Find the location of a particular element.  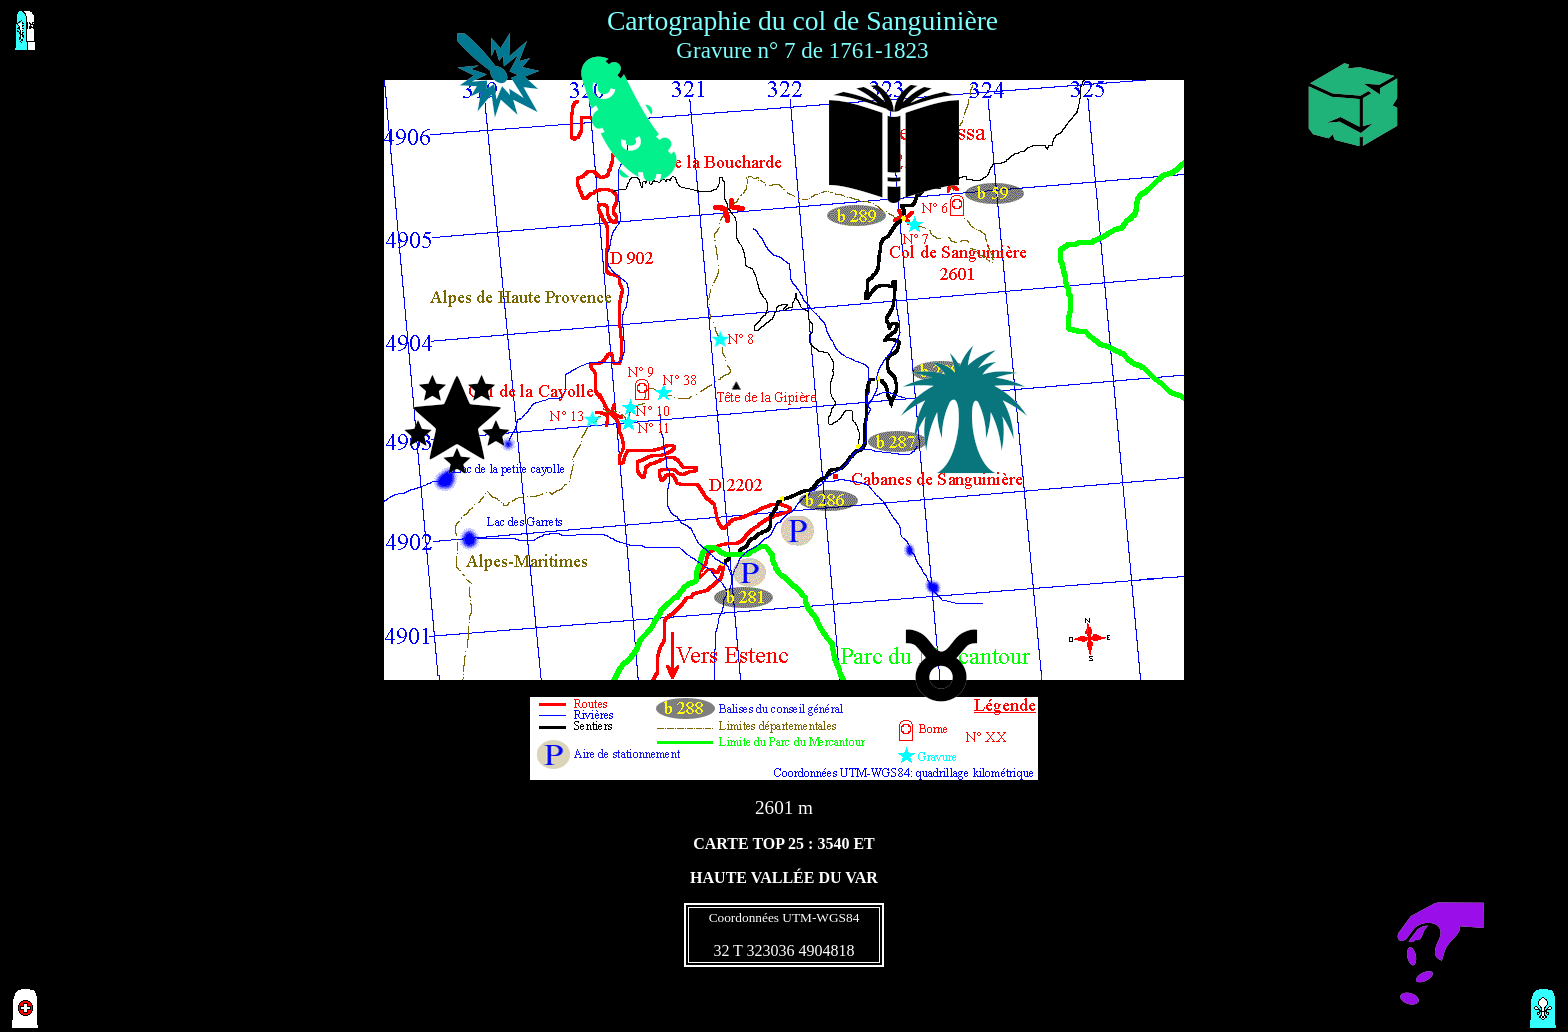

view star formation or constellation pattern is located at coordinates (457, 423).